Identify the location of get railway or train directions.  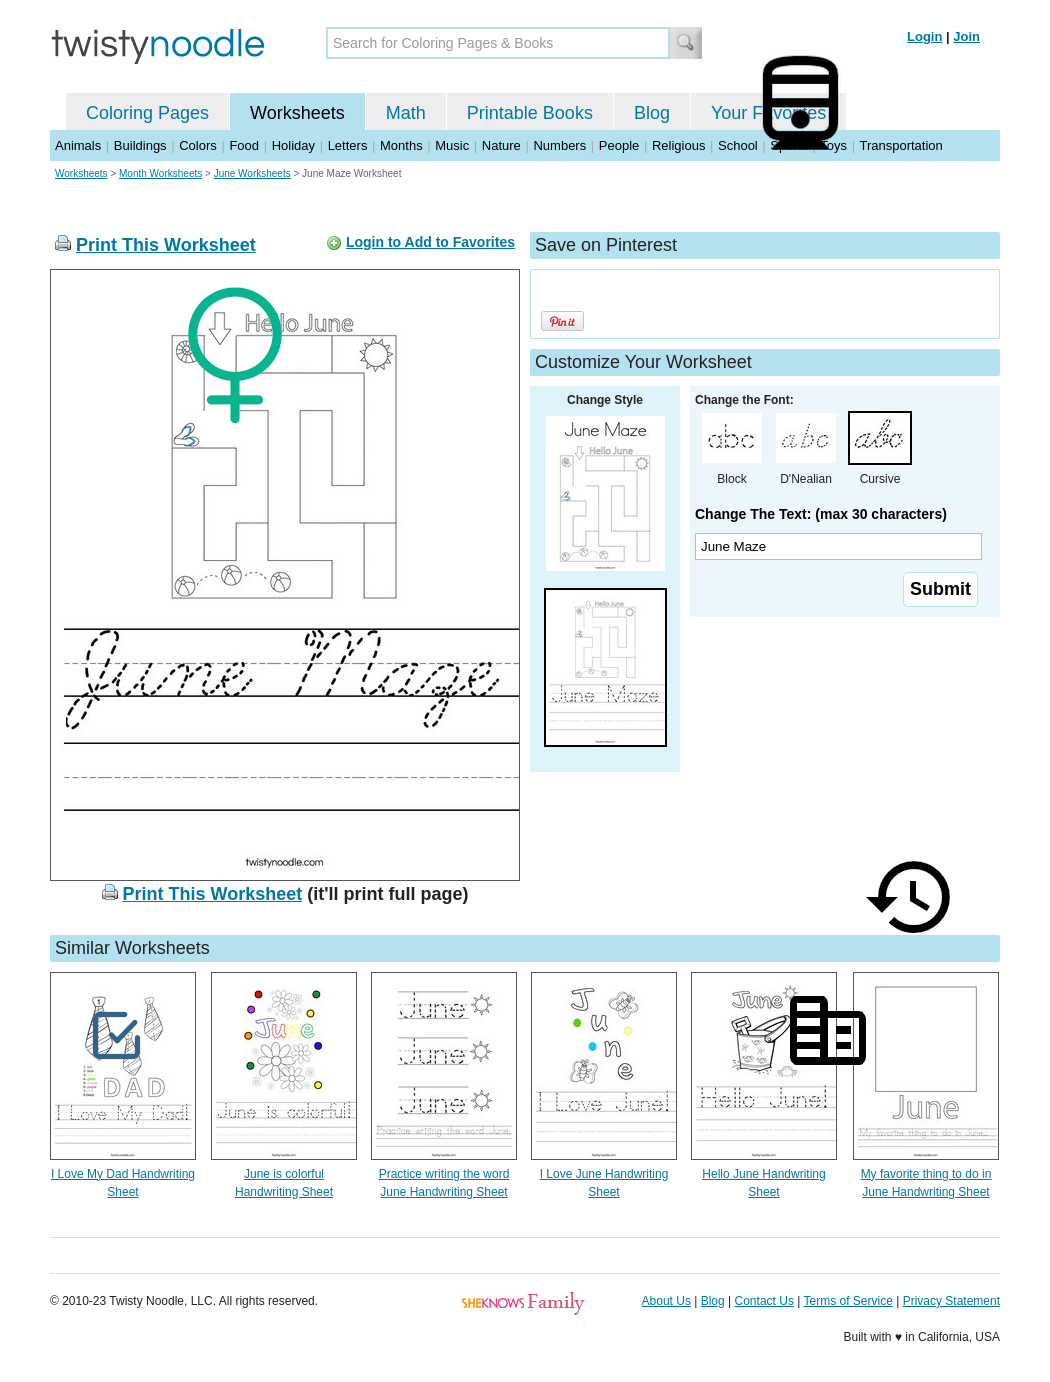
(800, 107).